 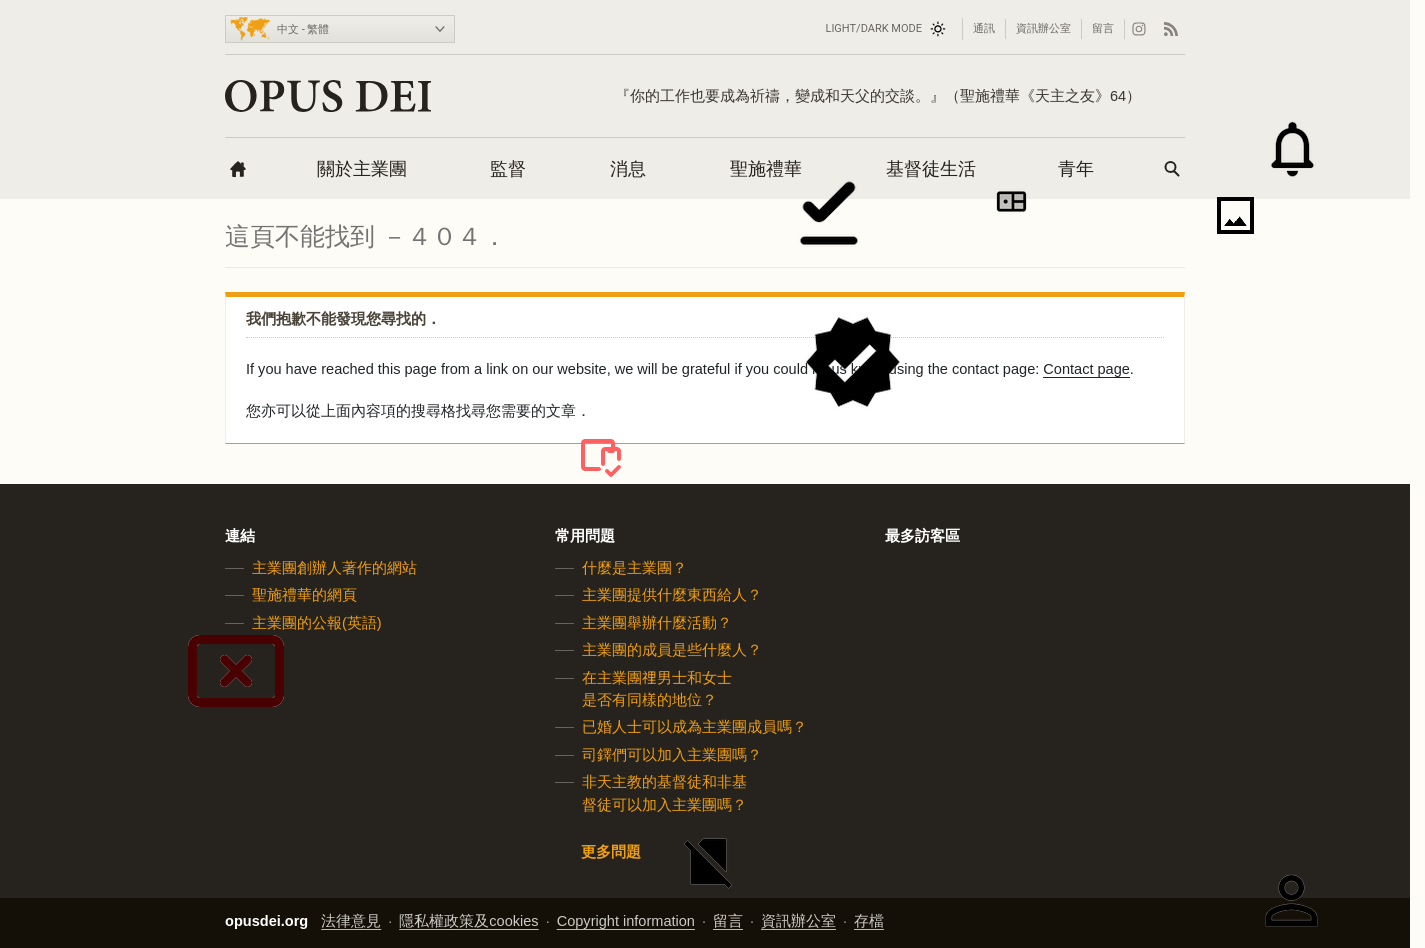 What do you see at coordinates (1011, 201) in the screenshot?
I see `view bento box or meal options` at bounding box center [1011, 201].